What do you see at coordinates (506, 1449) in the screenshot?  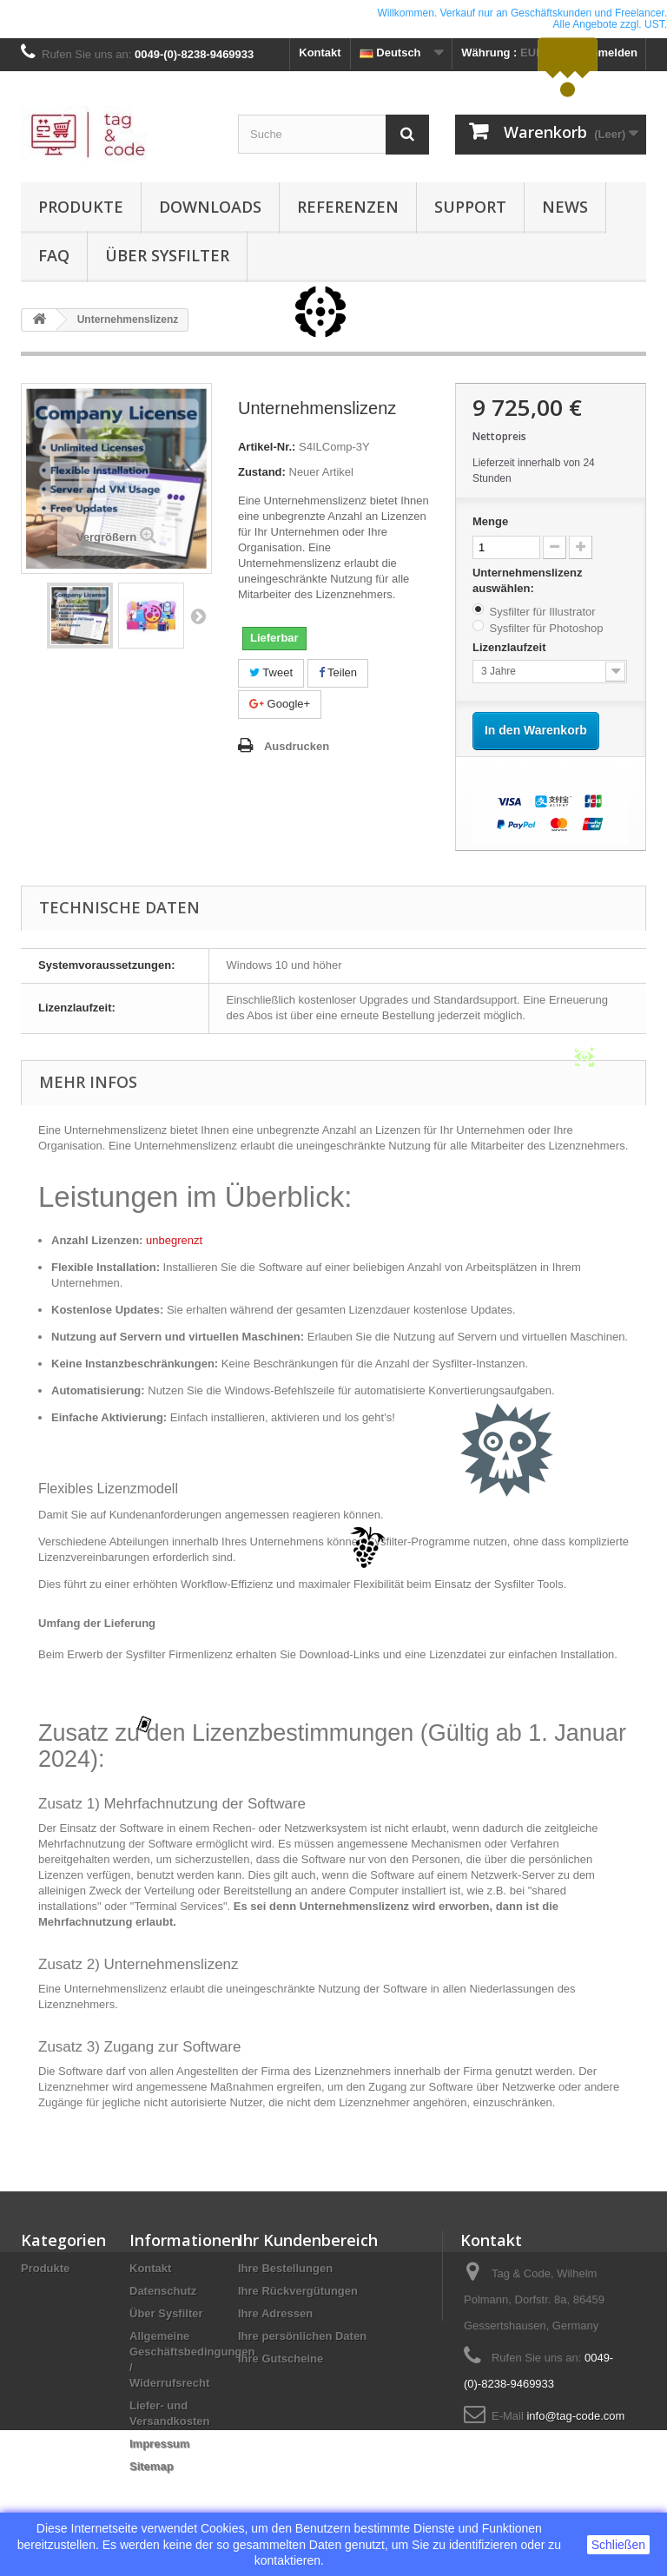 I see `indicates a surprise enemy encounter or ambush` at bounding box center [506, 1449].